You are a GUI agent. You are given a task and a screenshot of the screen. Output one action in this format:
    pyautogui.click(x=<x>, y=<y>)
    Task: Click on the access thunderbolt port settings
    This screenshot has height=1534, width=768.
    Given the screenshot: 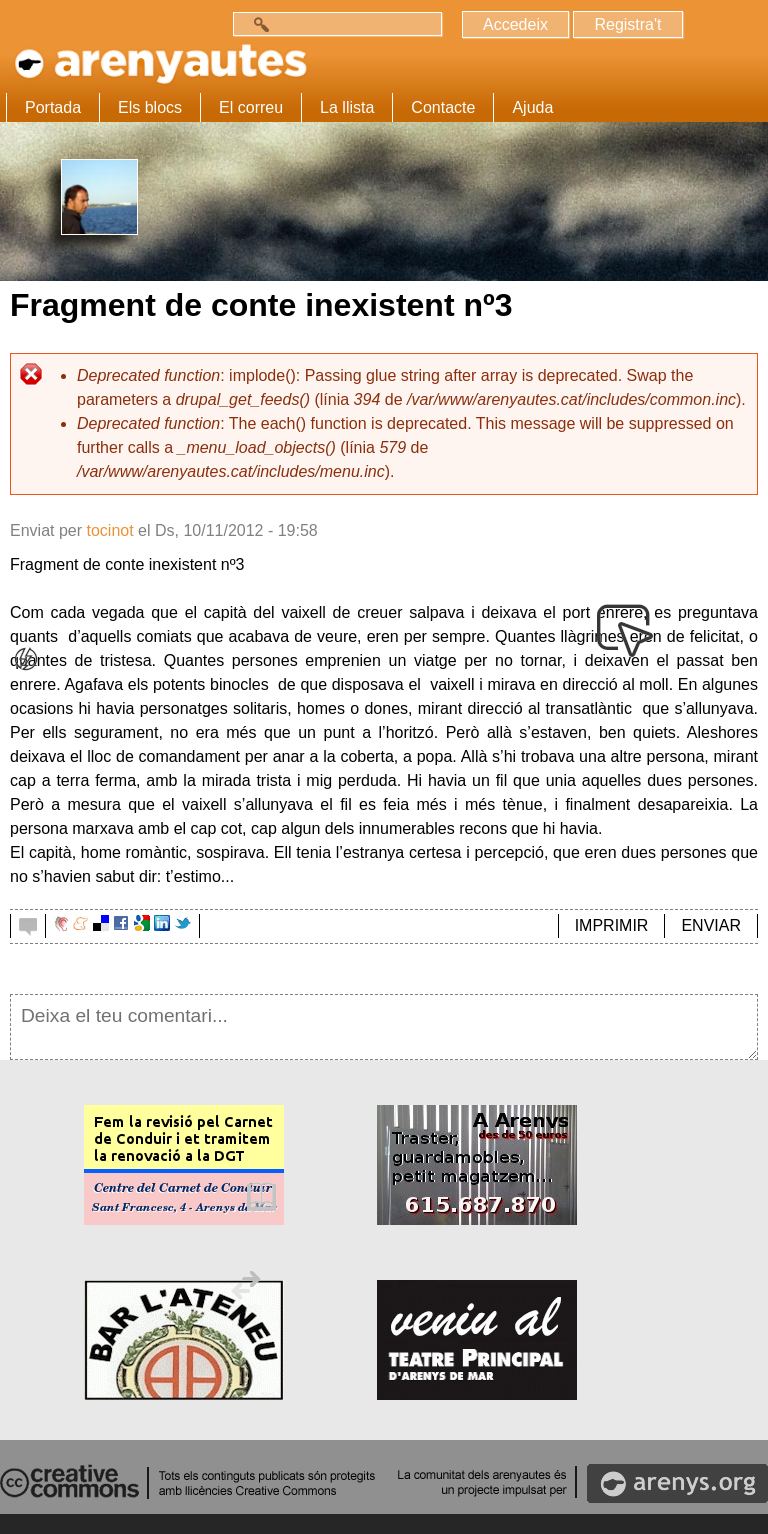 What is the action you would take?
    pyautogui.click(x=26, y=659)
    